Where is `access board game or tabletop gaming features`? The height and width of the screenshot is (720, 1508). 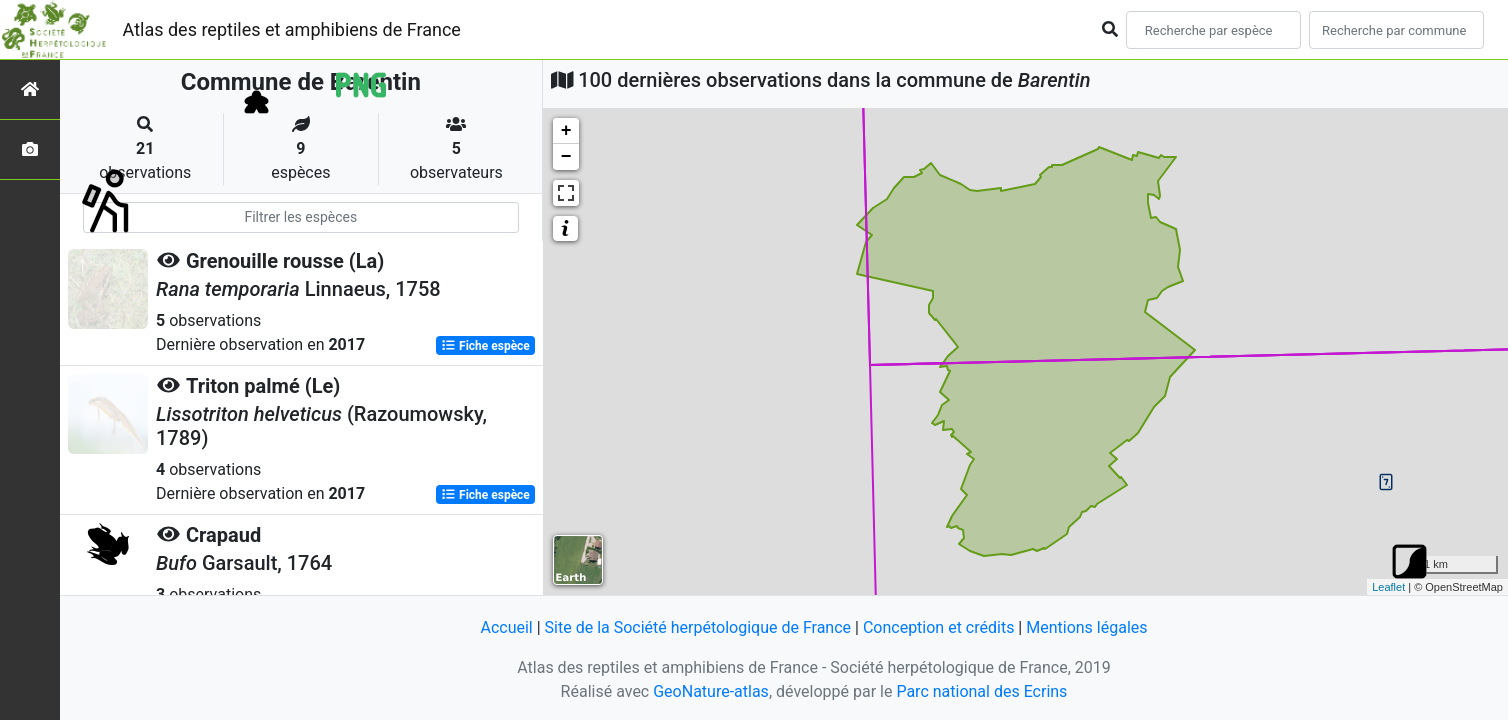 access board game or tabletop gaming features is located at coordinates (256, 102).